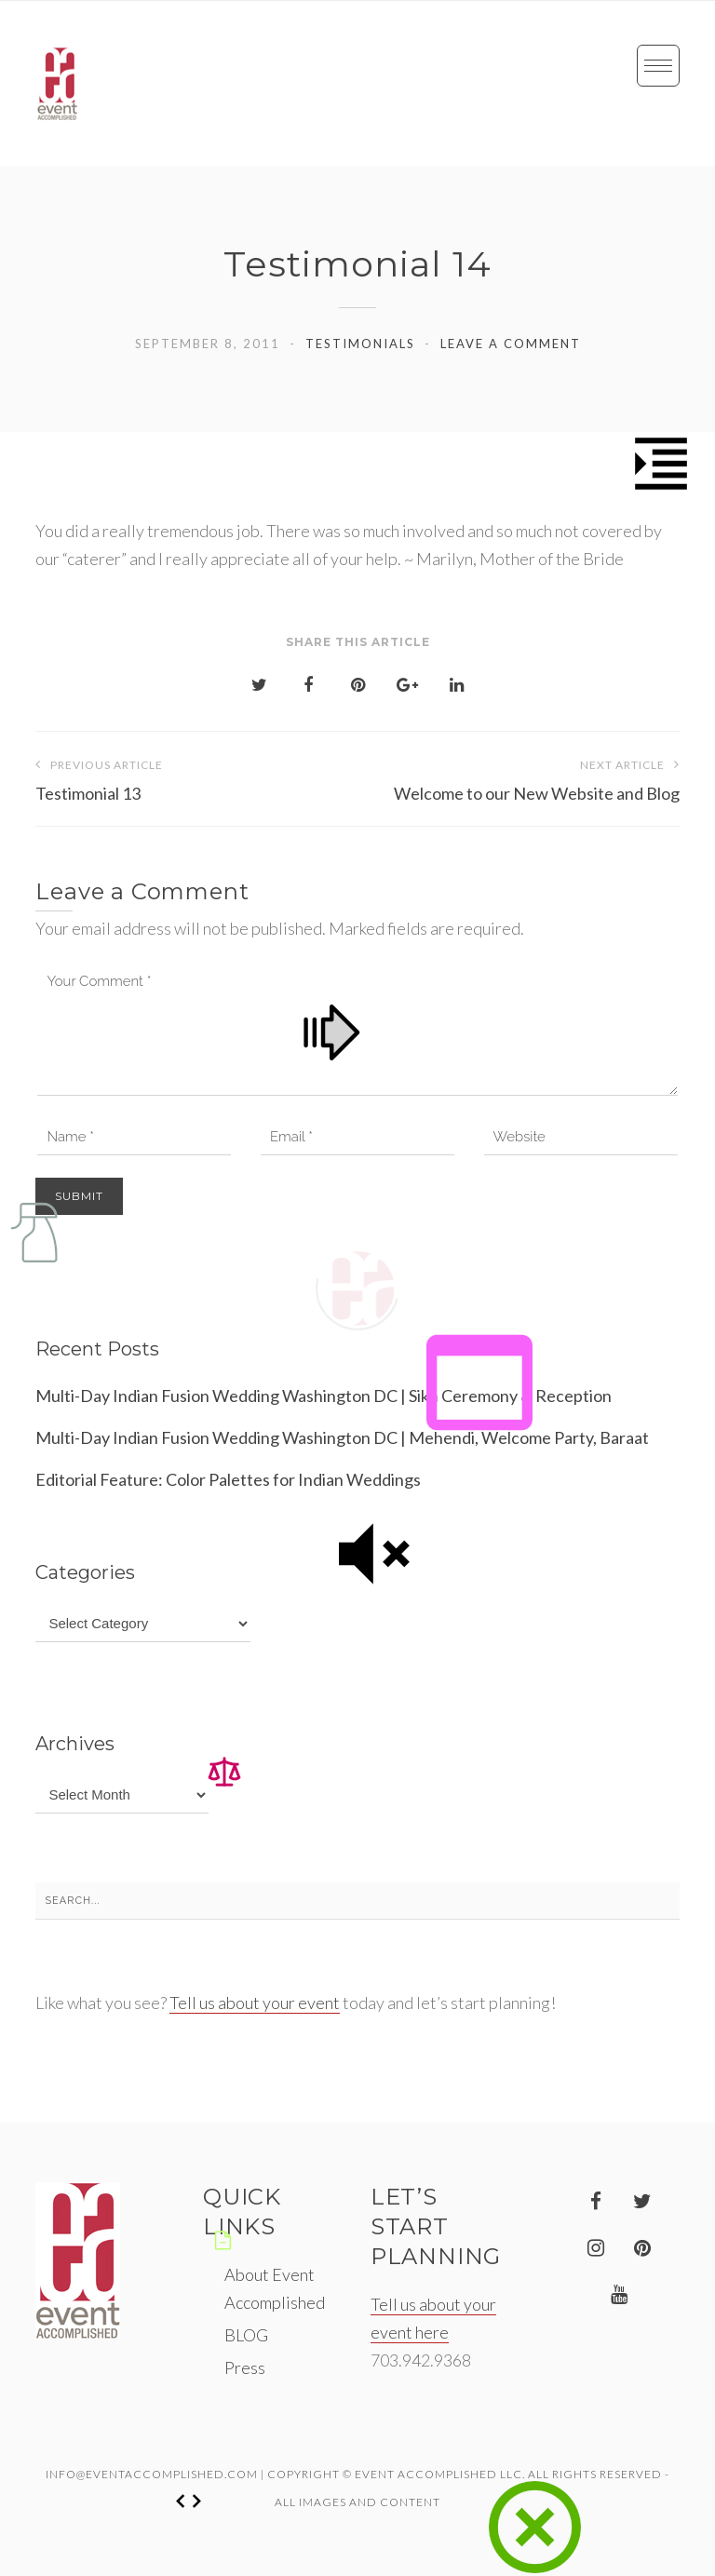 This screenshot has height=2576, width=715. Describe the element at coordinates (224, 1772) in the screenshot. I see `access legal or terms of service settings` at that location.